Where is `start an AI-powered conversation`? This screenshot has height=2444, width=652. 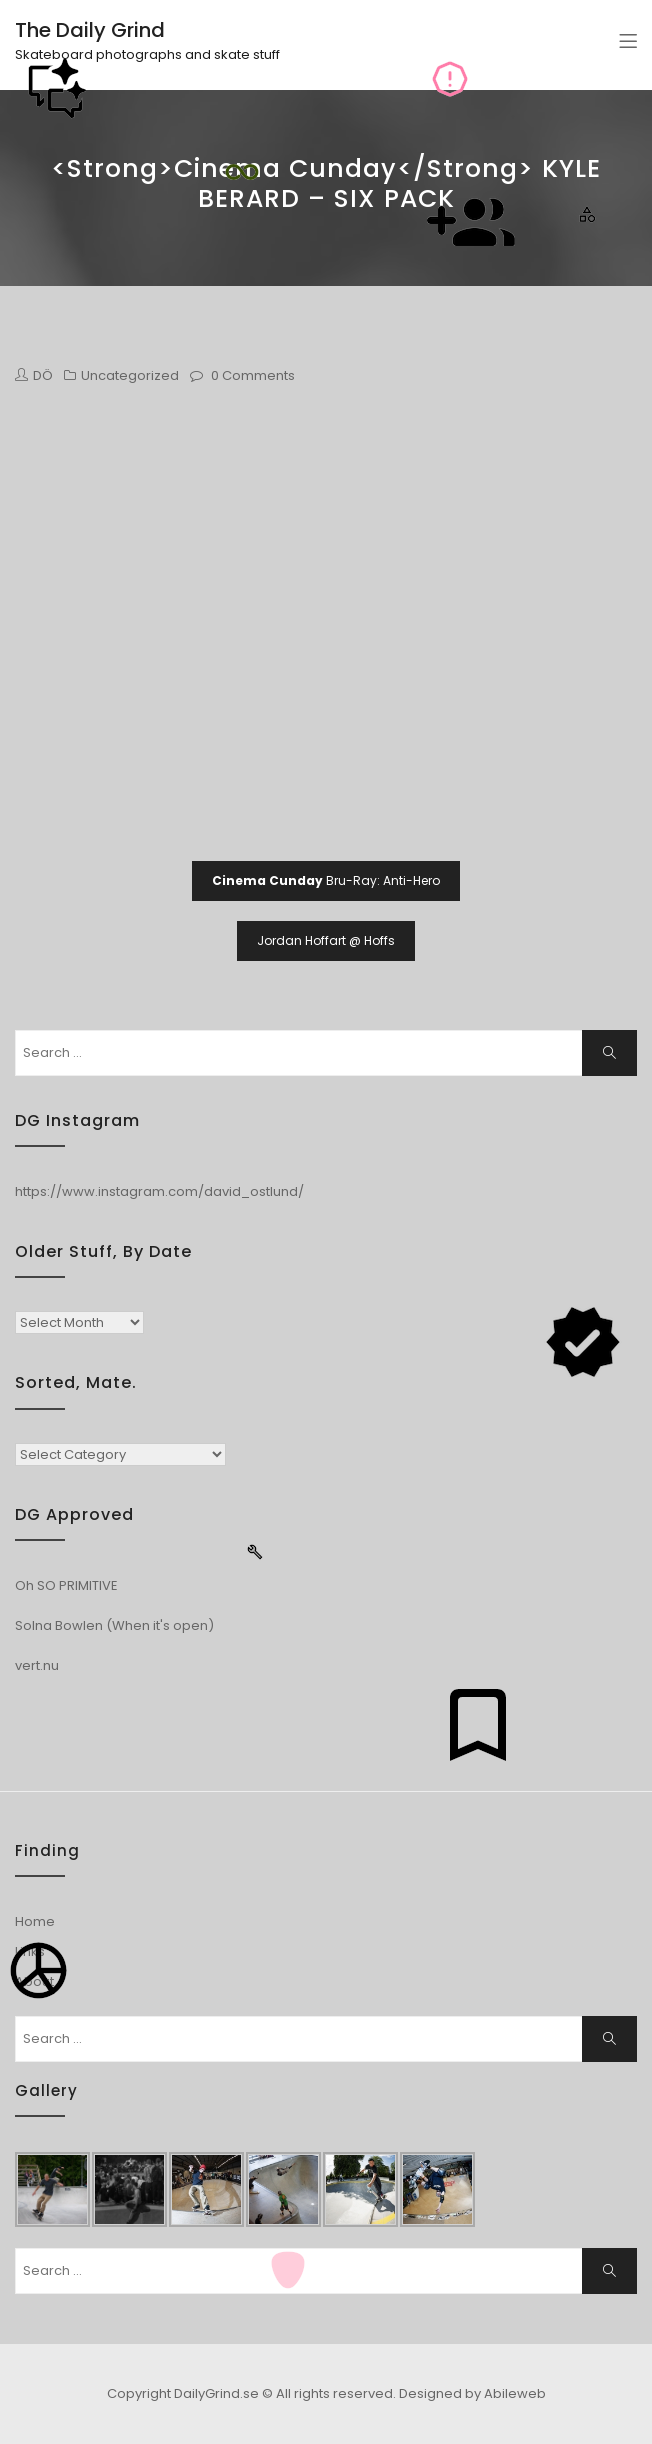 start an AI-powered conversation is located at coordinates (55, 88).